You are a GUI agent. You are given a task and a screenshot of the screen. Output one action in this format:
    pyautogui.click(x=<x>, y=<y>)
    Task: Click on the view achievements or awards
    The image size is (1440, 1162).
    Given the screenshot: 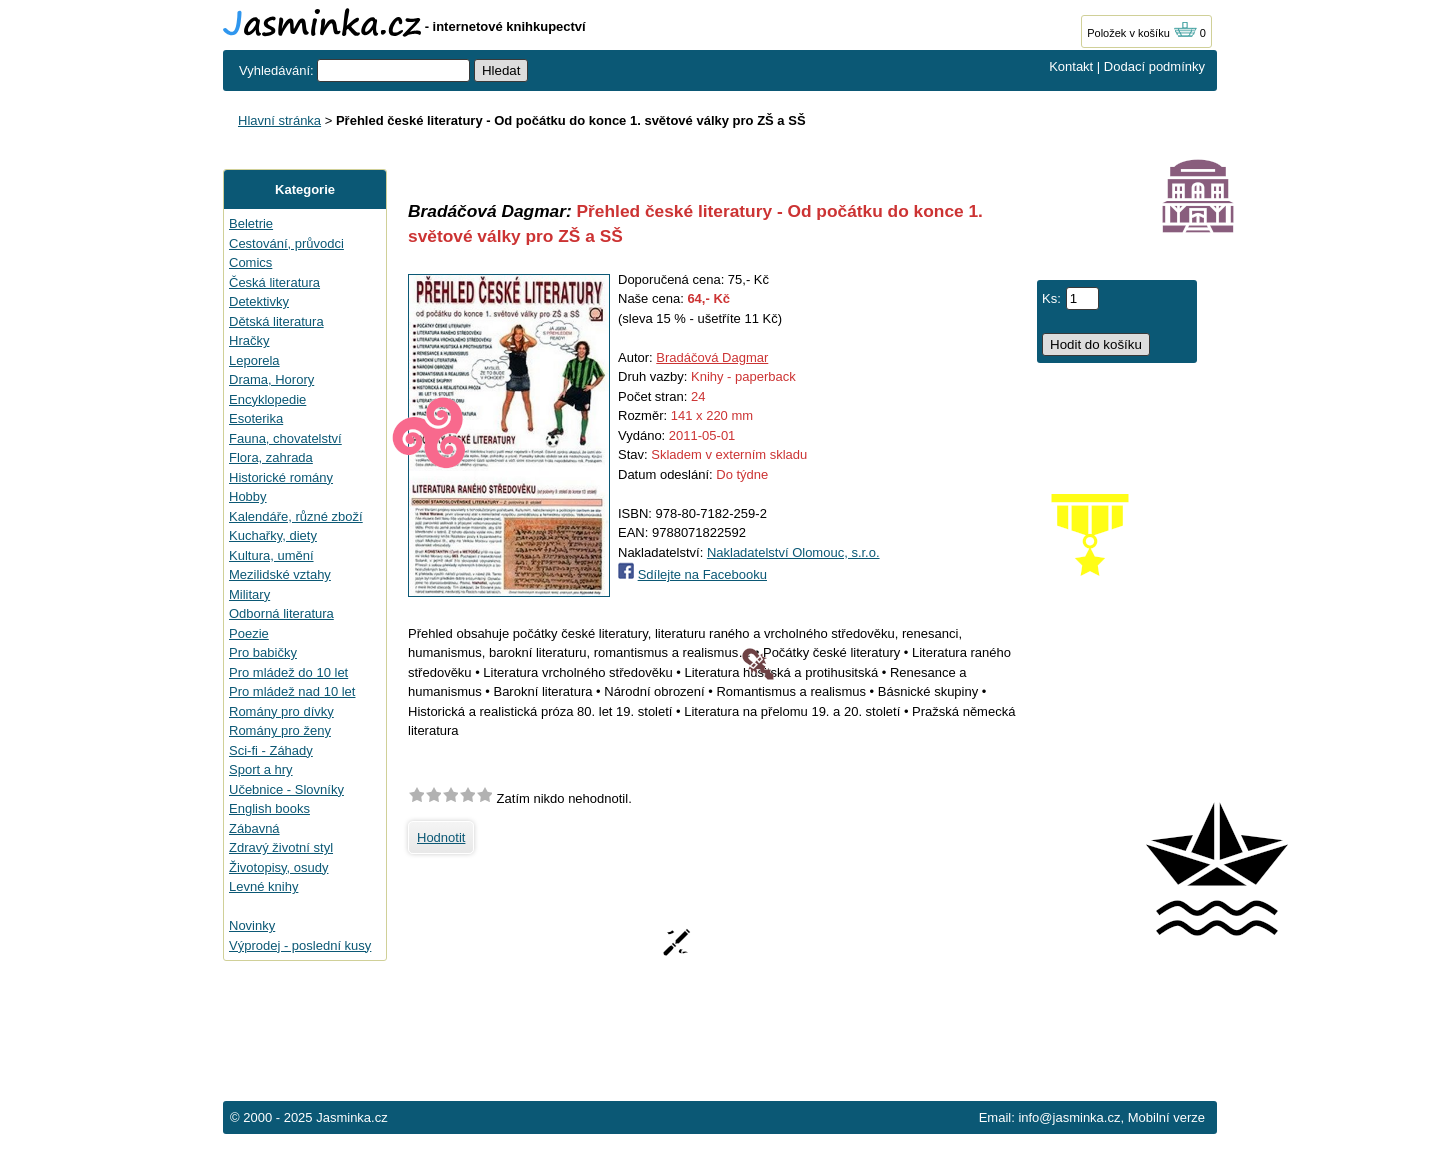 What is the action you would take?
    pyautogui.click(x=1090, y=535)
    